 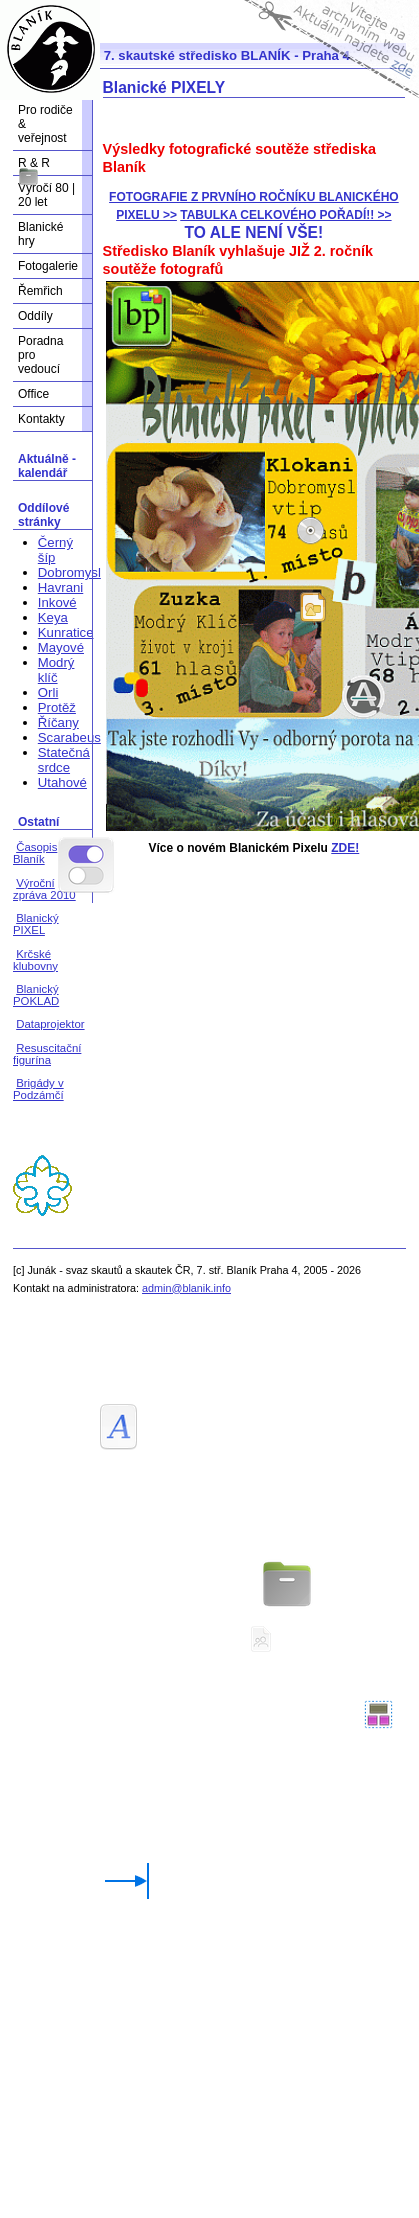 What do you see at coordinates (118, 1426) in the screenshot?
I see `a font file type indicator` at bounding box center [118, 1426].